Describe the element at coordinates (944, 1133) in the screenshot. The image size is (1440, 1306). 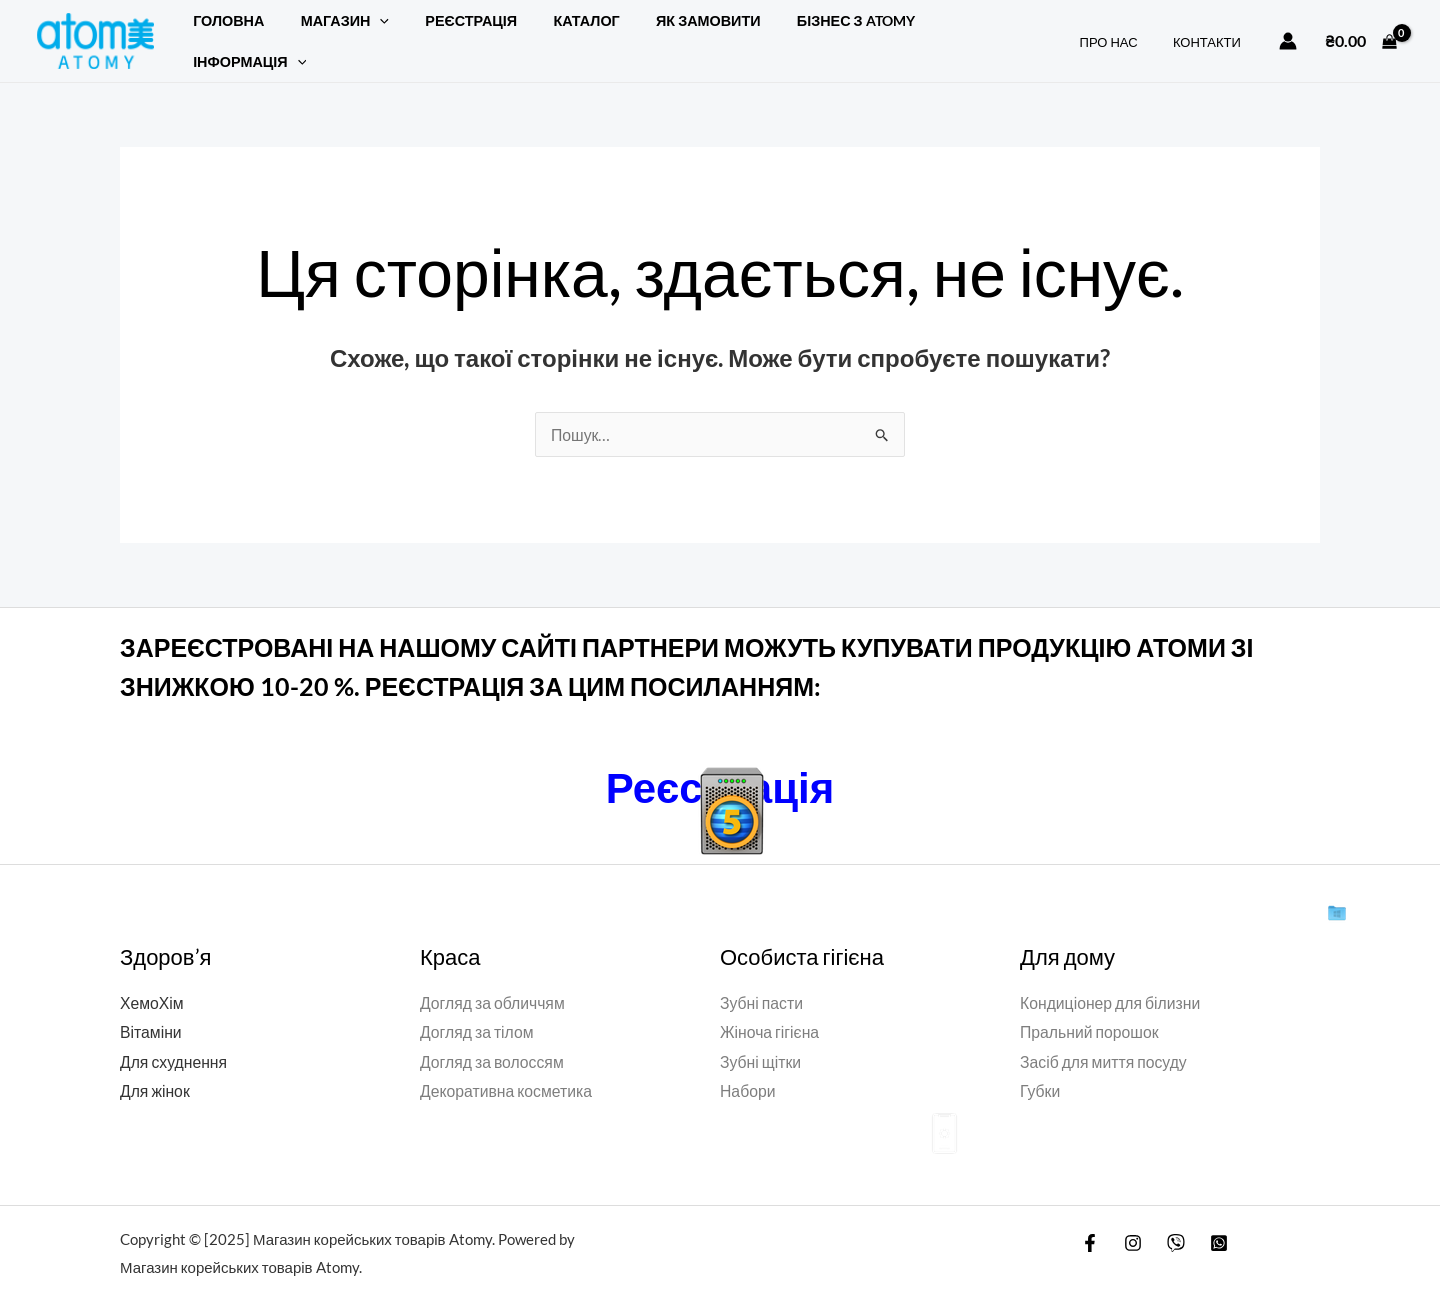
I see `indicates kde connect is running in the system tray` at that location.